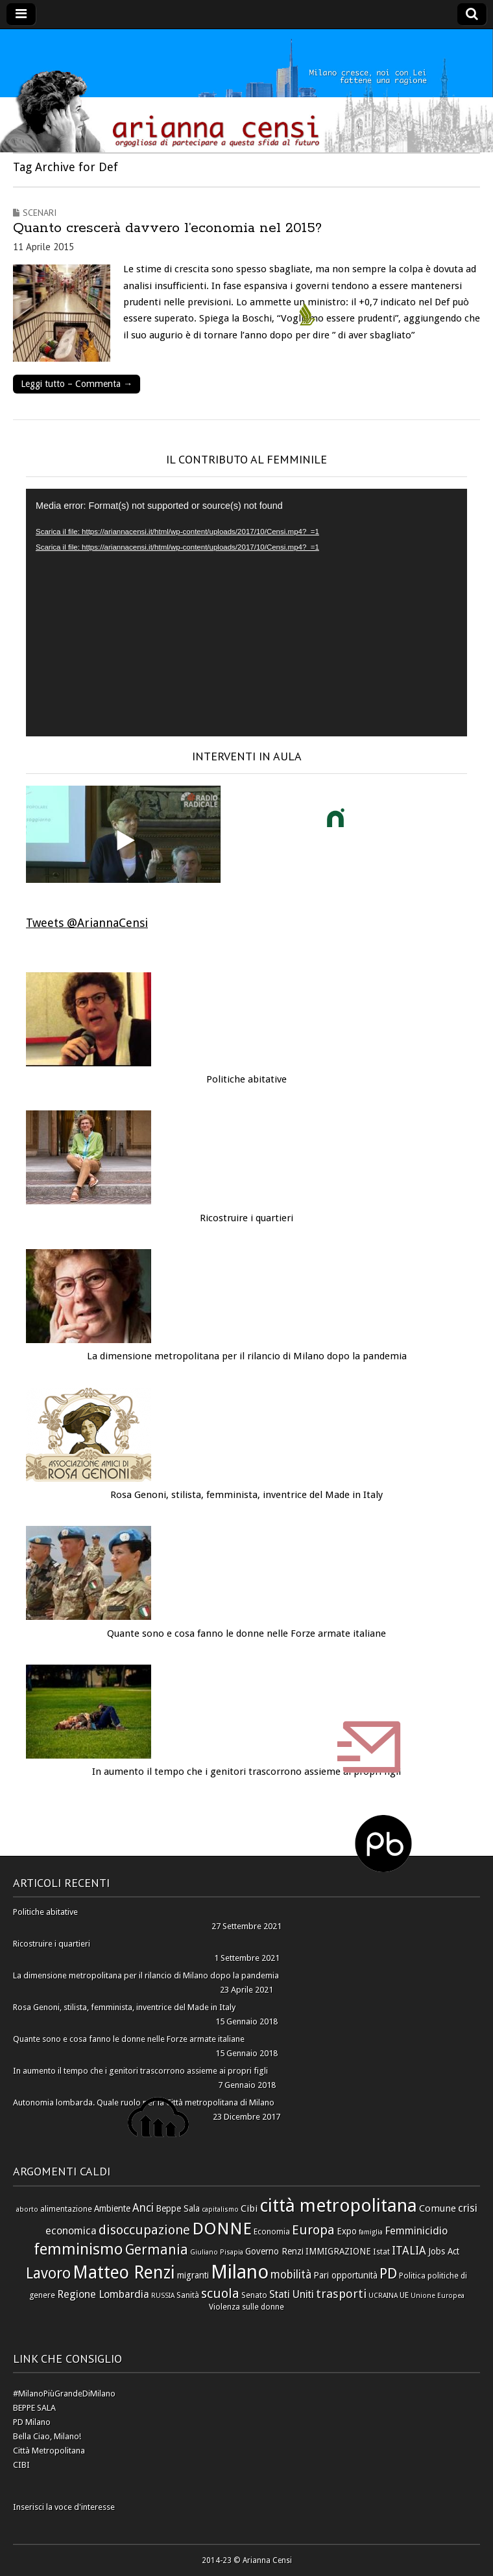 Image resolution: width=493 pixels, height=2576 pixels. Describe the element at coordinates (372, 1747) in the screenshot. I see `send an email or message` at that location.